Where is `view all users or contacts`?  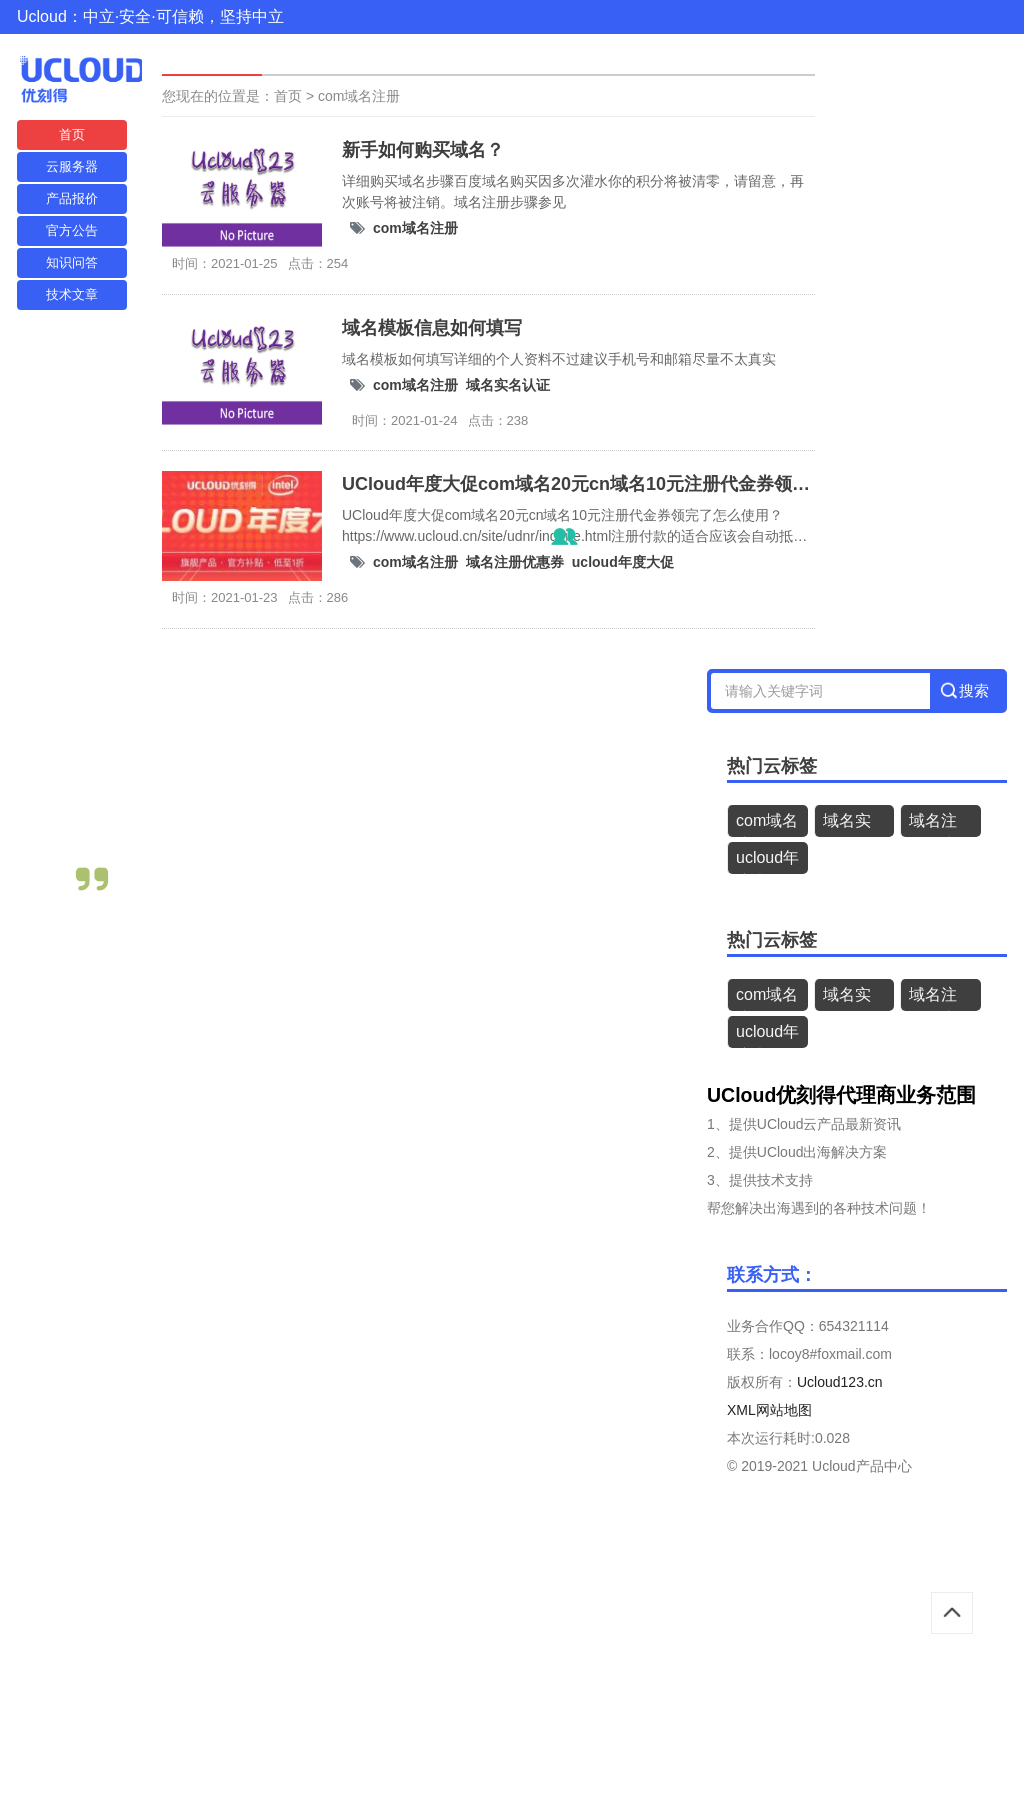 view all users or contacts is located at coordinates (564, 536).